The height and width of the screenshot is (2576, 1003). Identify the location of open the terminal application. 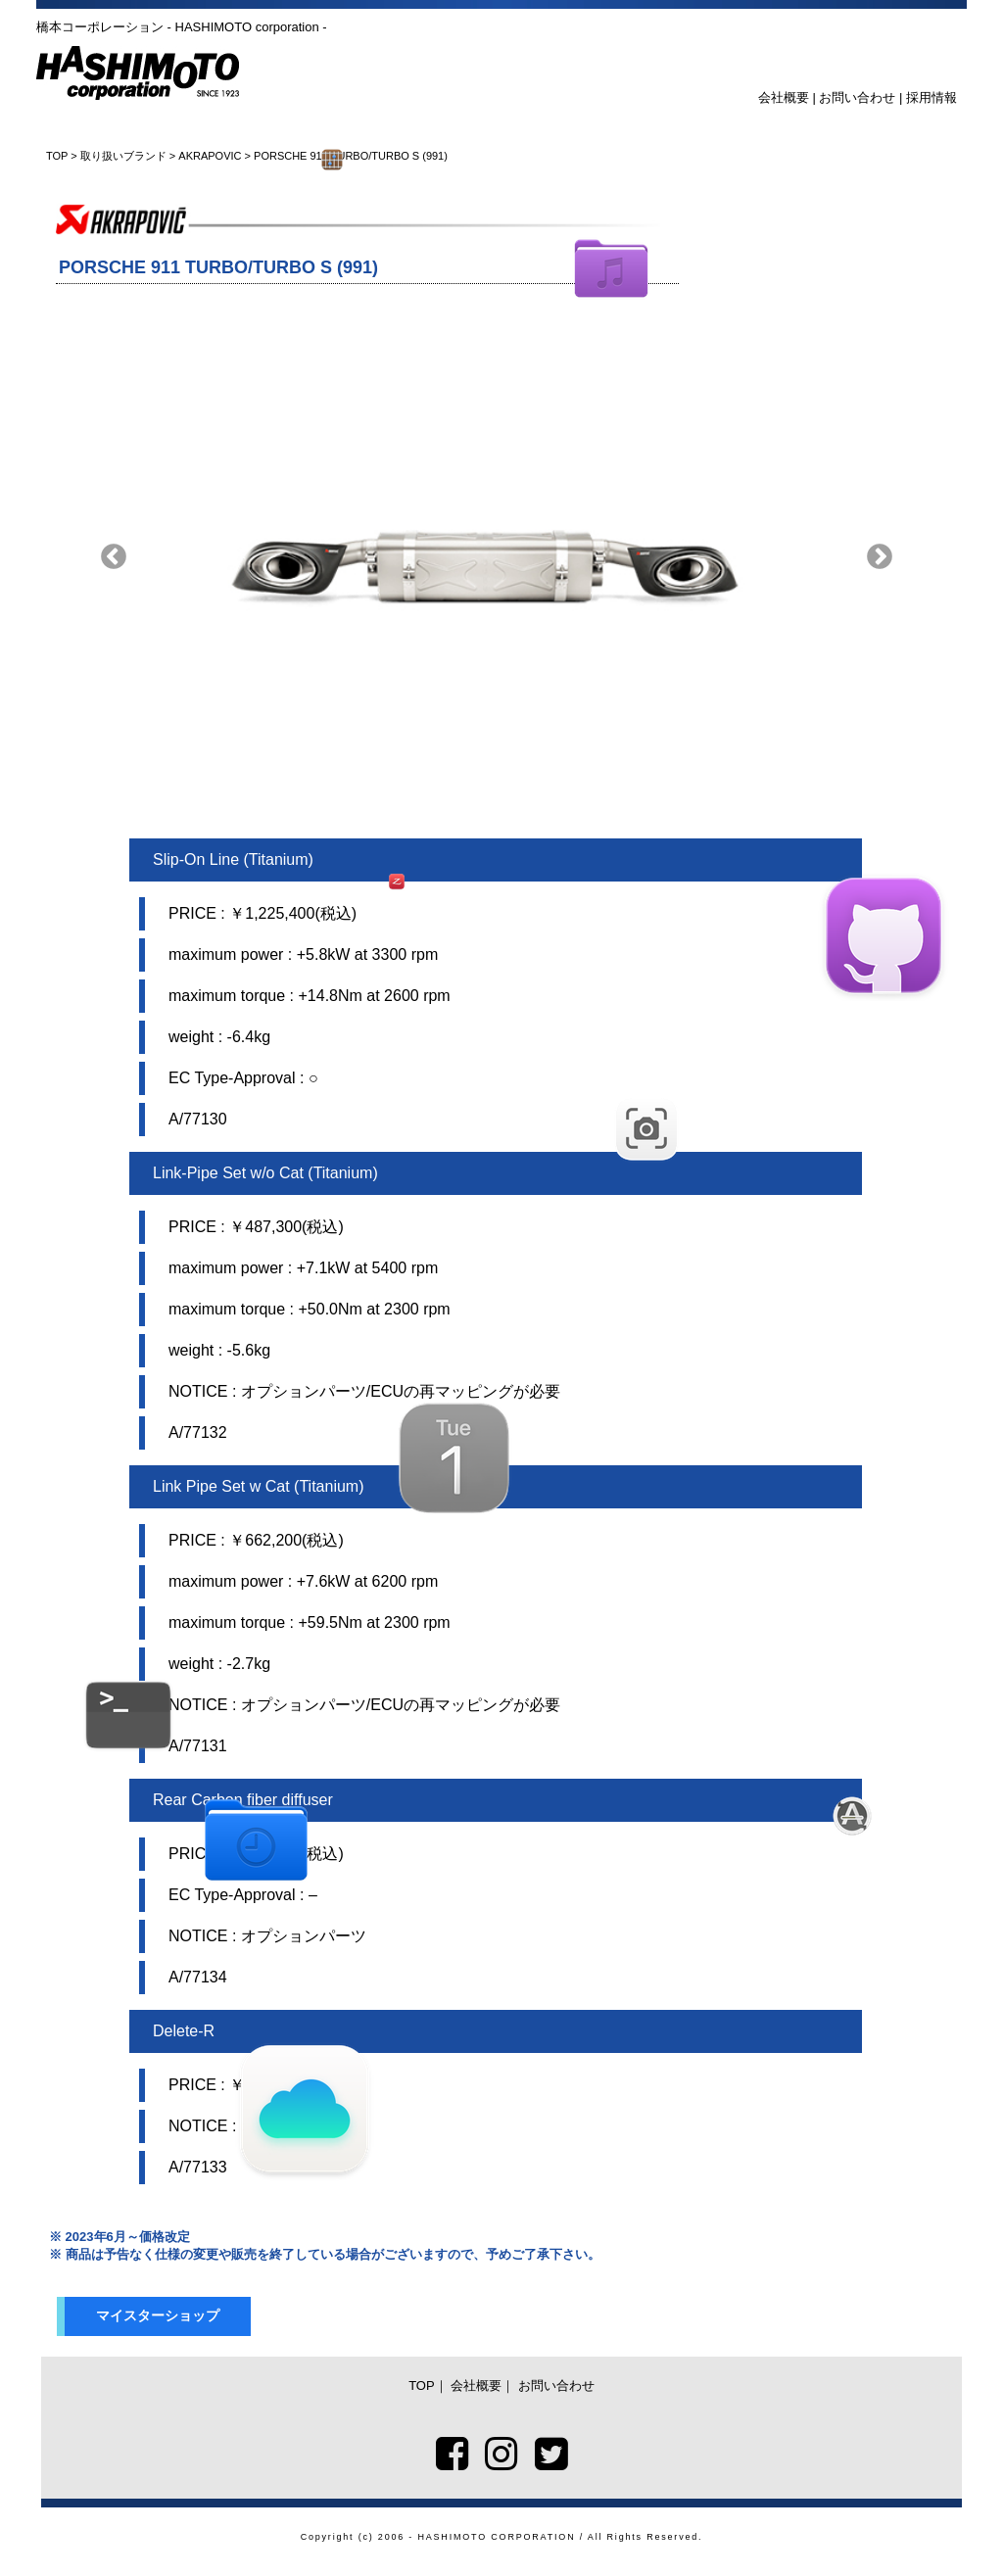
(128, 1715).